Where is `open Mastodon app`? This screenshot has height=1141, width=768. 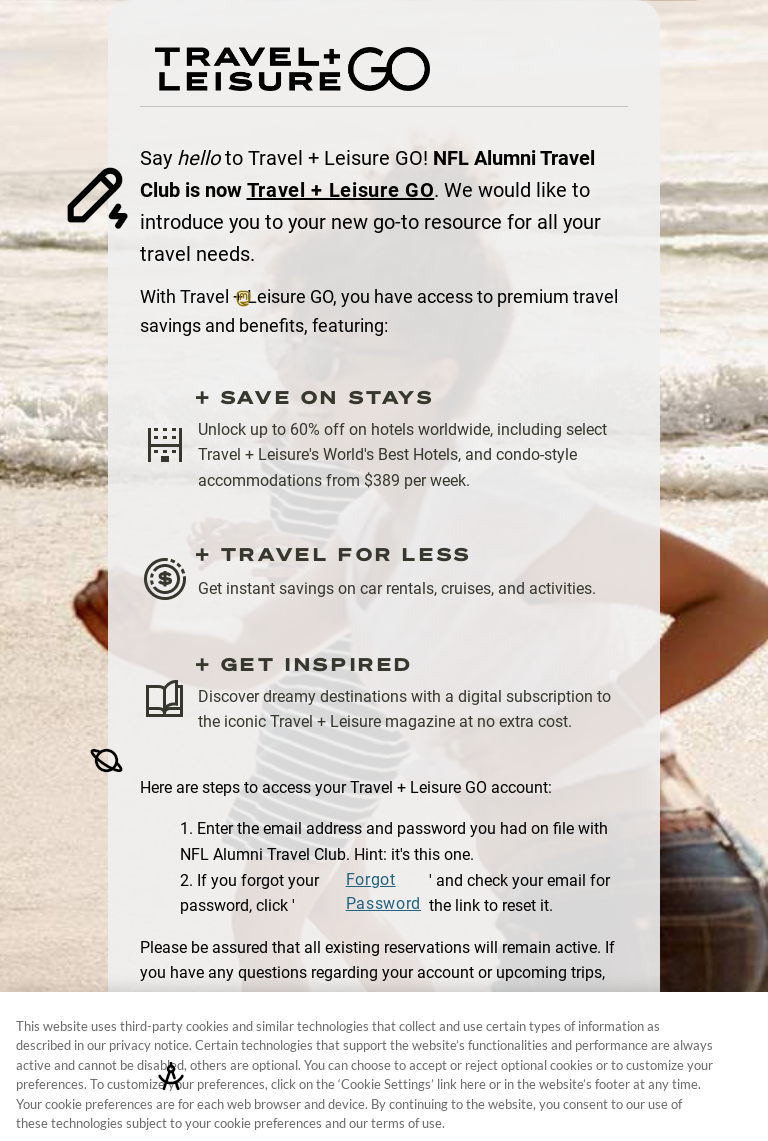
open Mastodon app is located at coordinates (243, 298).